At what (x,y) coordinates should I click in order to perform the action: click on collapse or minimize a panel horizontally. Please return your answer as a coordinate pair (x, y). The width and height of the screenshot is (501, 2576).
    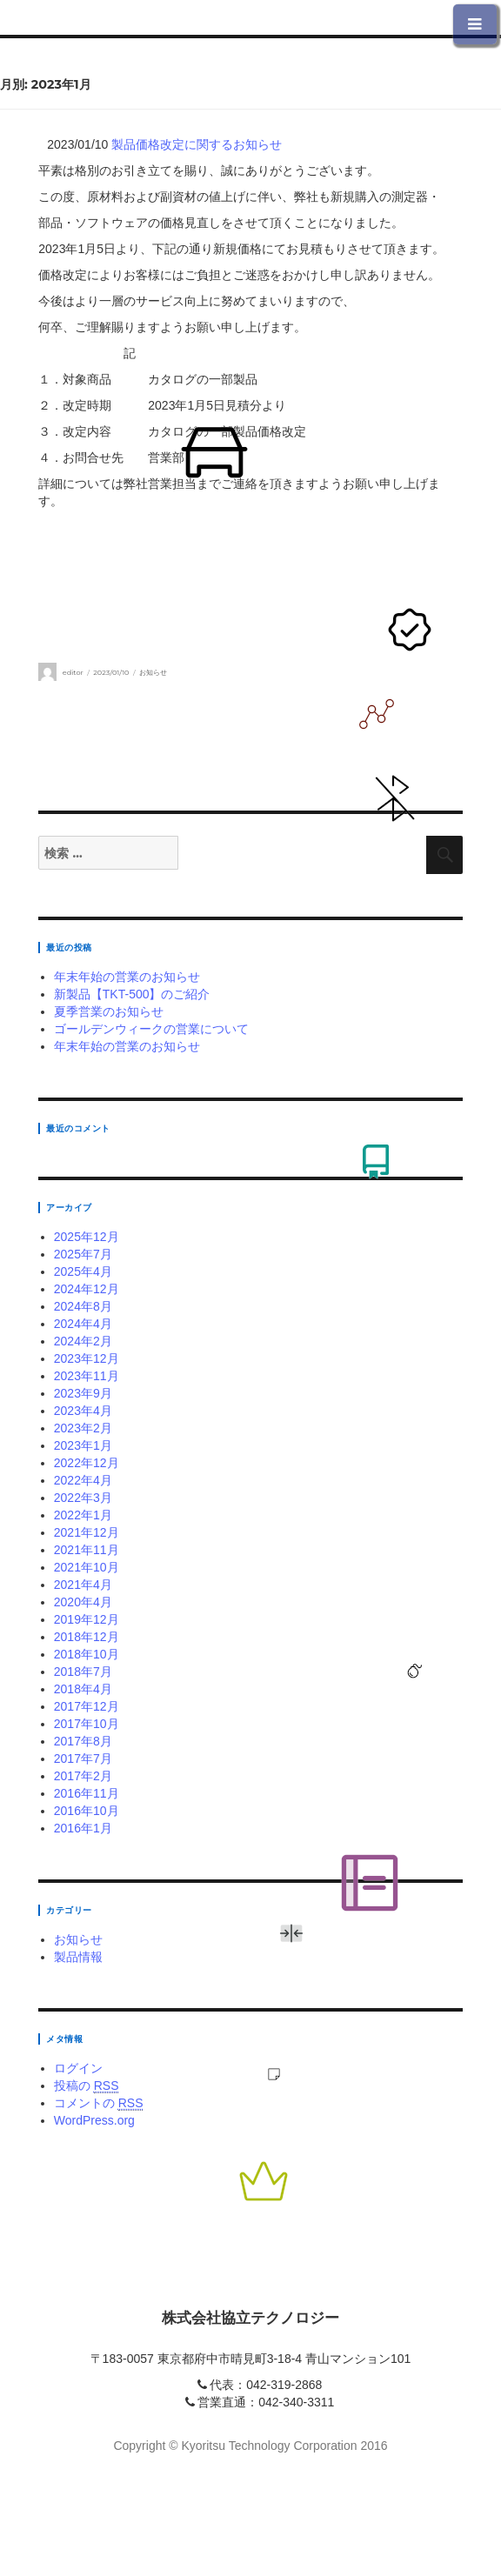
    Looking at the image, I should click on (291, 1933).